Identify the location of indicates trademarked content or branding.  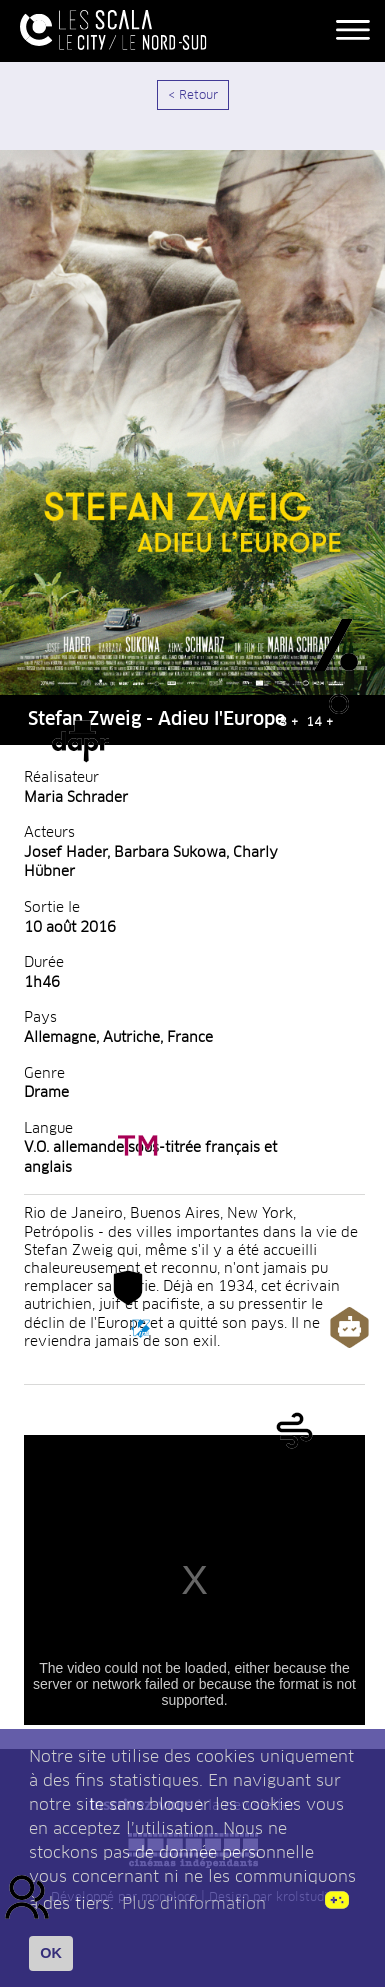
(138, 1145).